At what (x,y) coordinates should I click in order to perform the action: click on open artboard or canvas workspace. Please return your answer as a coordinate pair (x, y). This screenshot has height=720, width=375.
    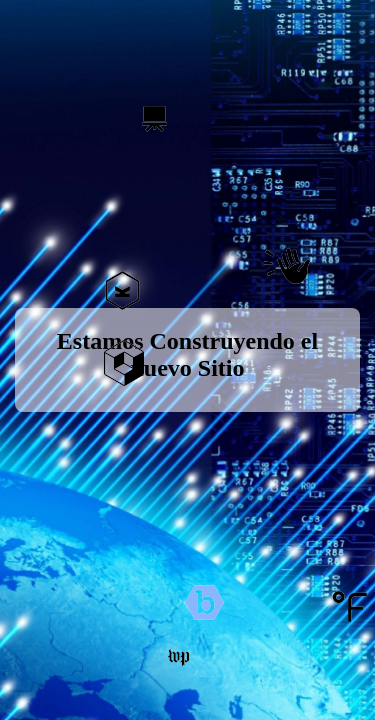
    Looking at the image, I should click on (154, 118).